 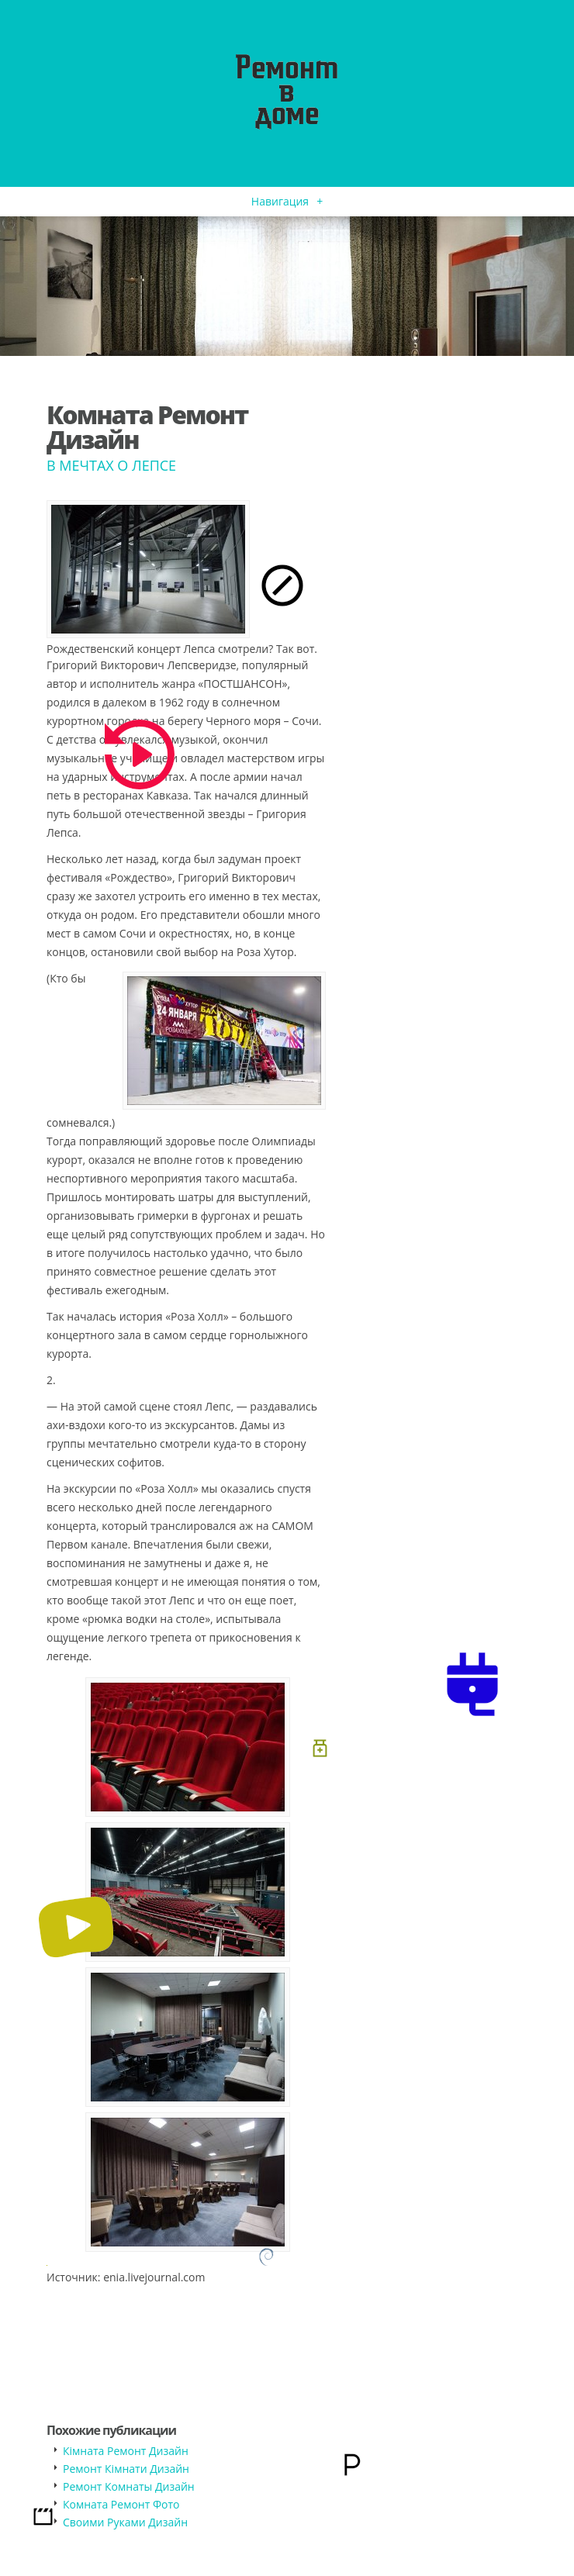 I want to click on indicates a prohibited or forbidden action, so click(x=282, y=585).